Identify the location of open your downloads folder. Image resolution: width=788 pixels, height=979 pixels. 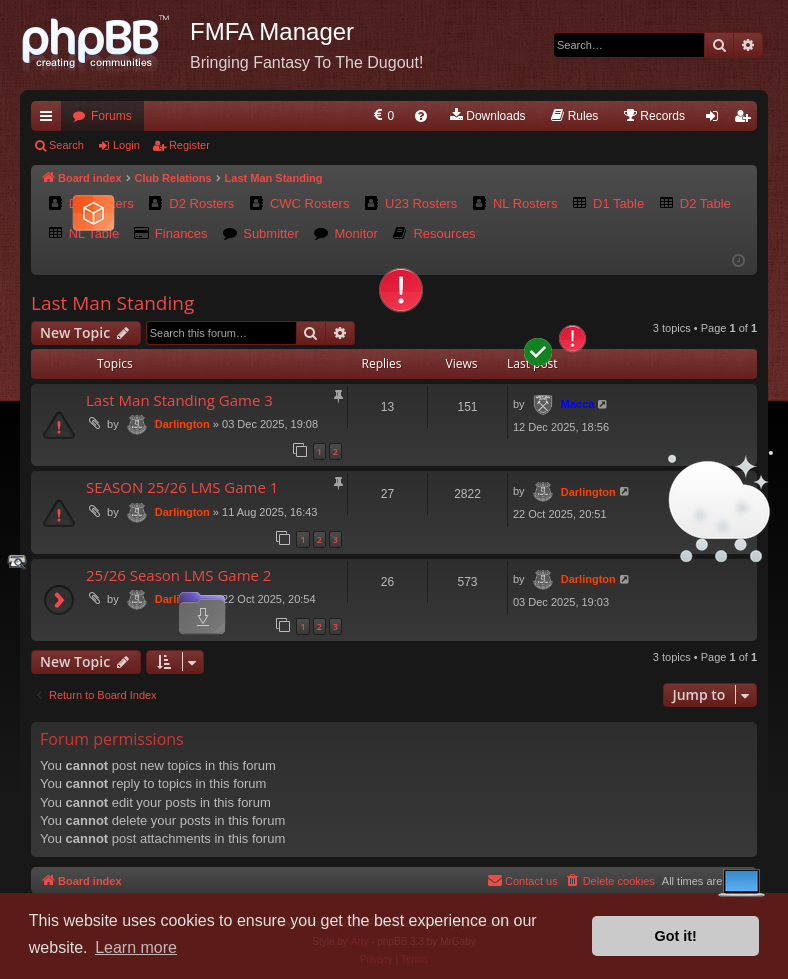
(202, 613).